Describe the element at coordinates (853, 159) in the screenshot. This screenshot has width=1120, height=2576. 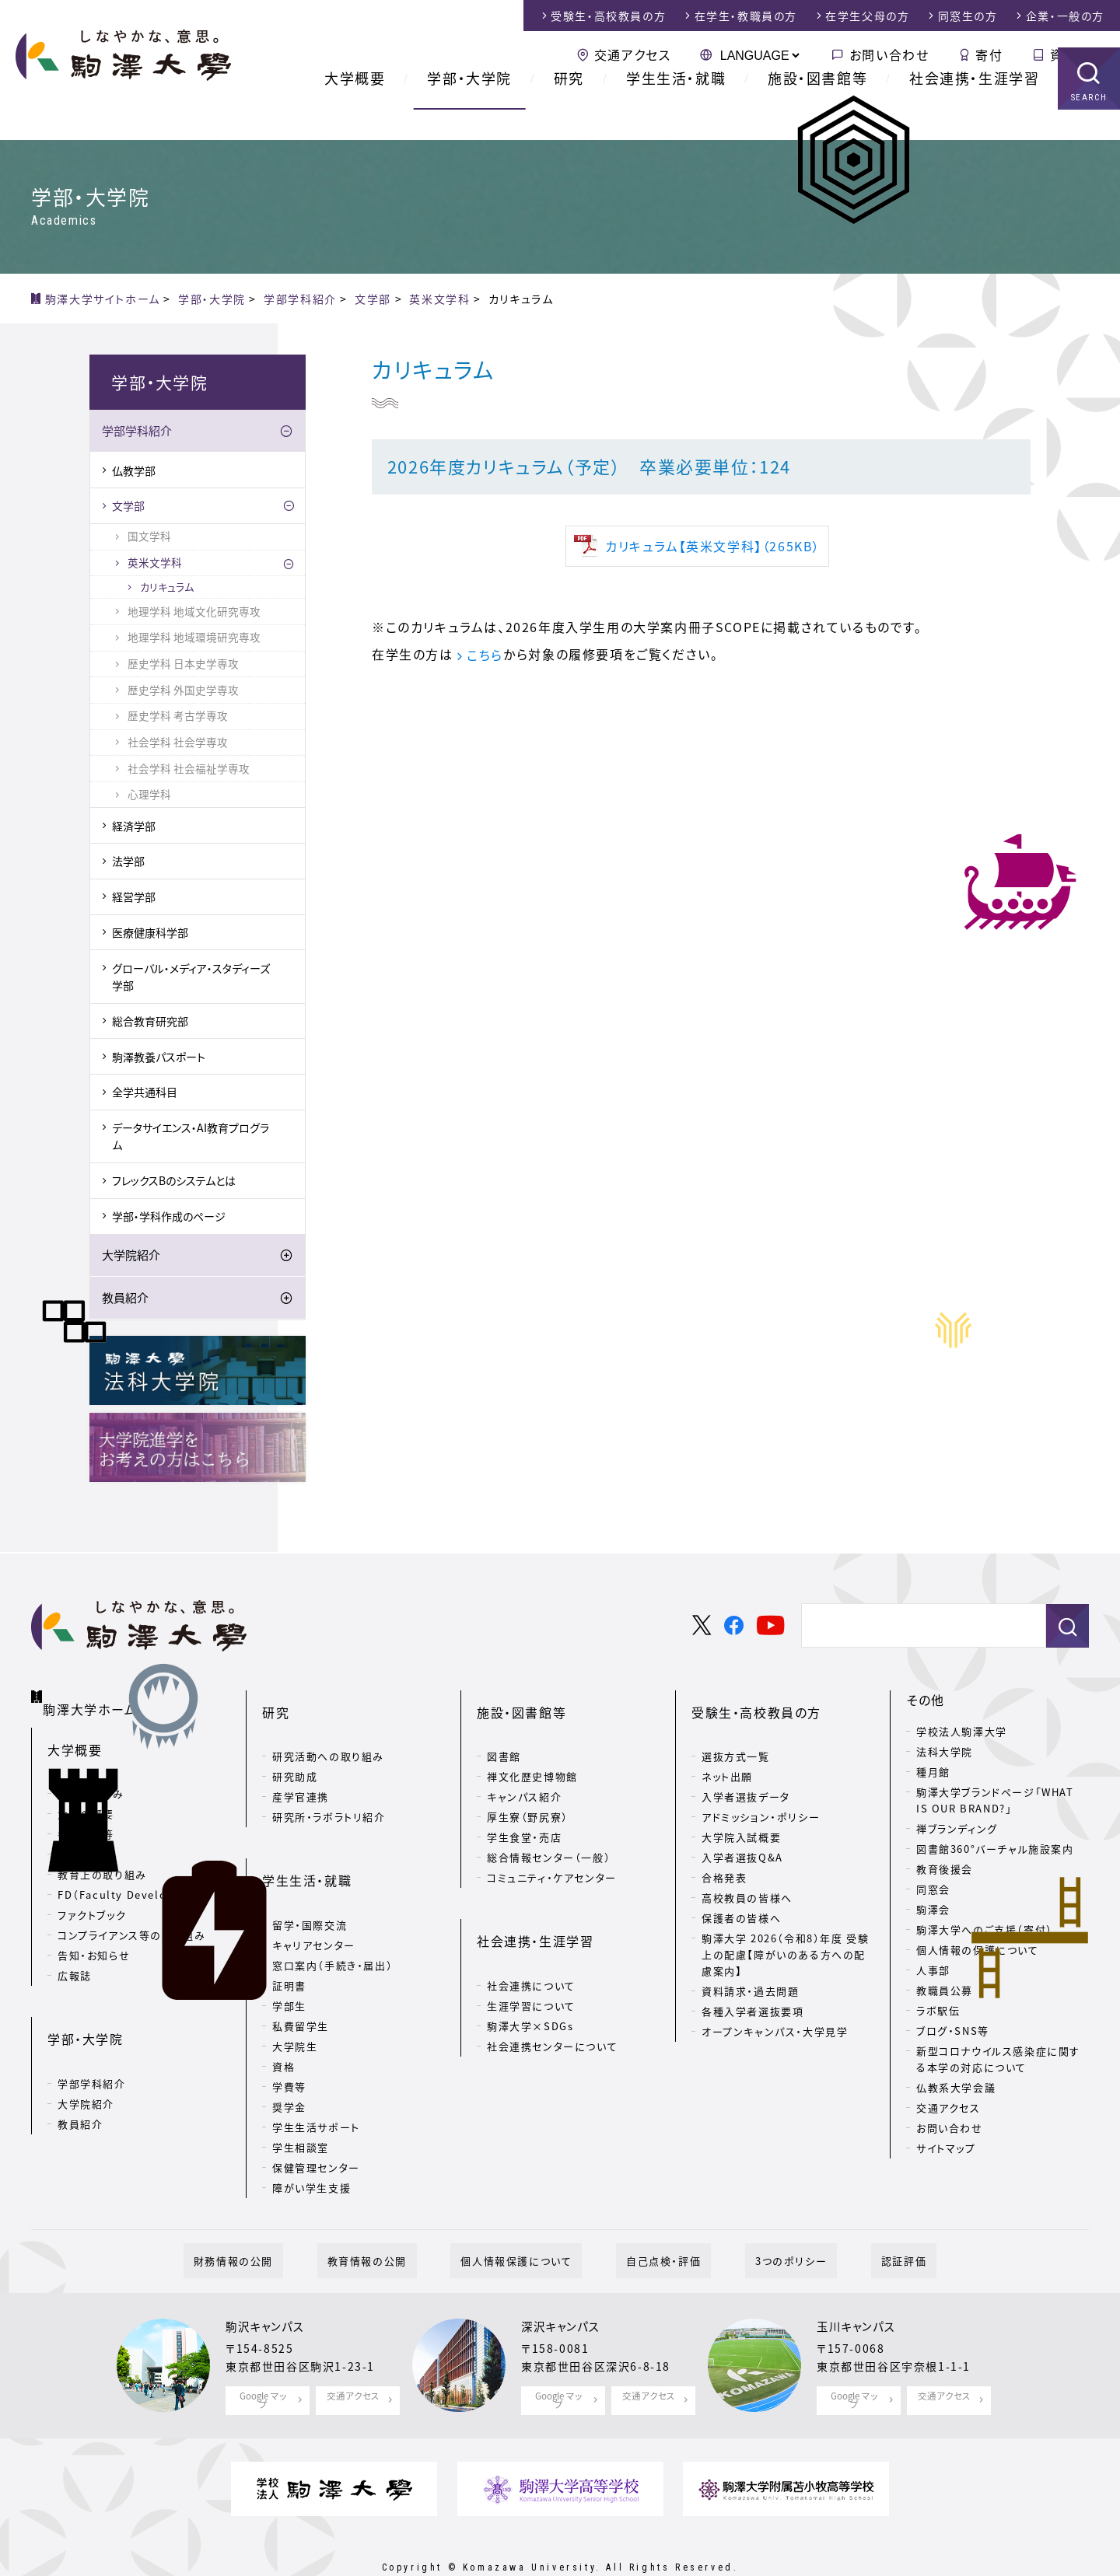
I see `access layered or nested game structures` at that location.